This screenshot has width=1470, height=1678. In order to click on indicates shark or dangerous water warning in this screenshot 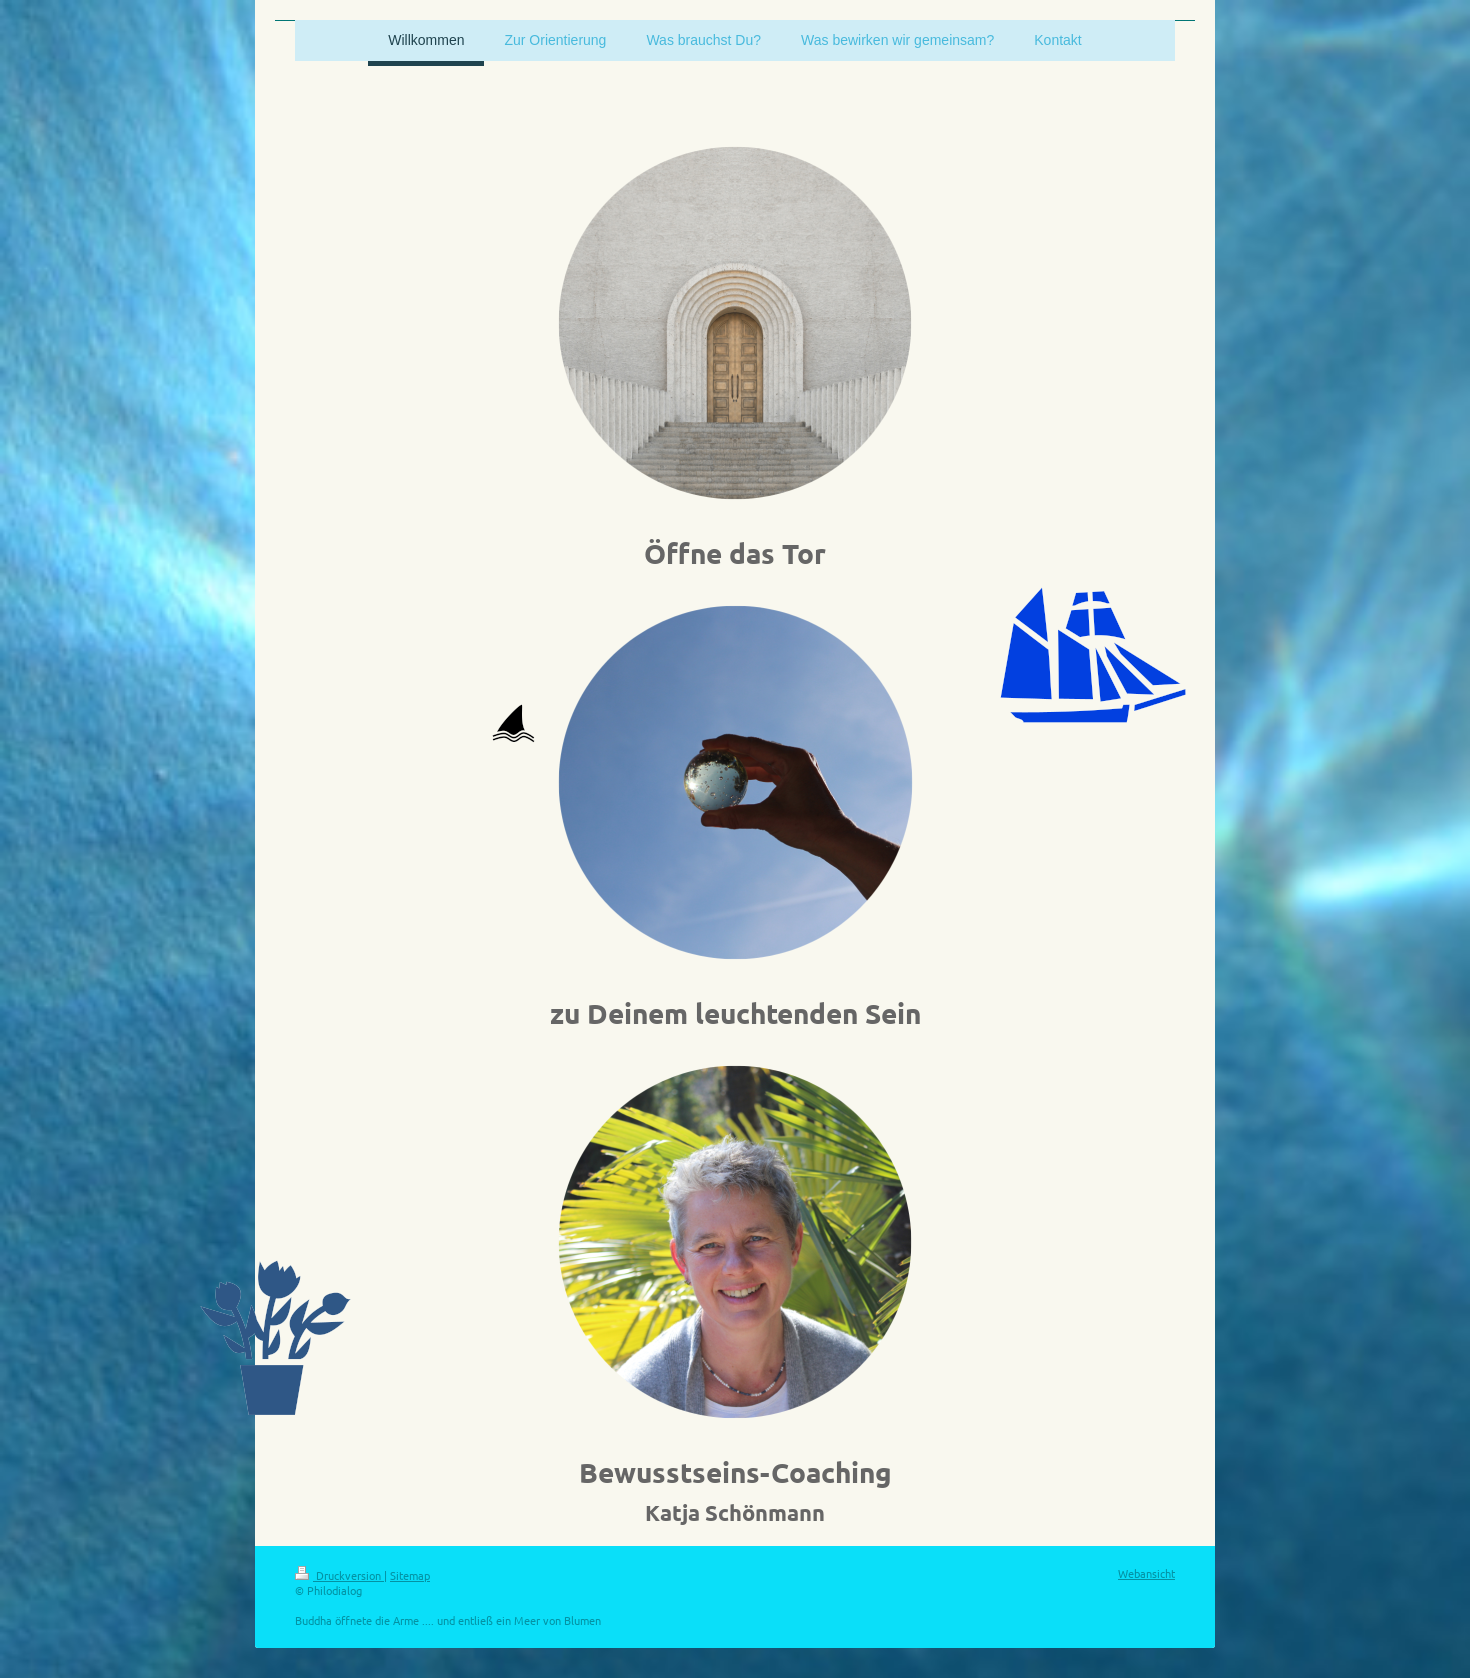, I will do `click(513, 723)`.